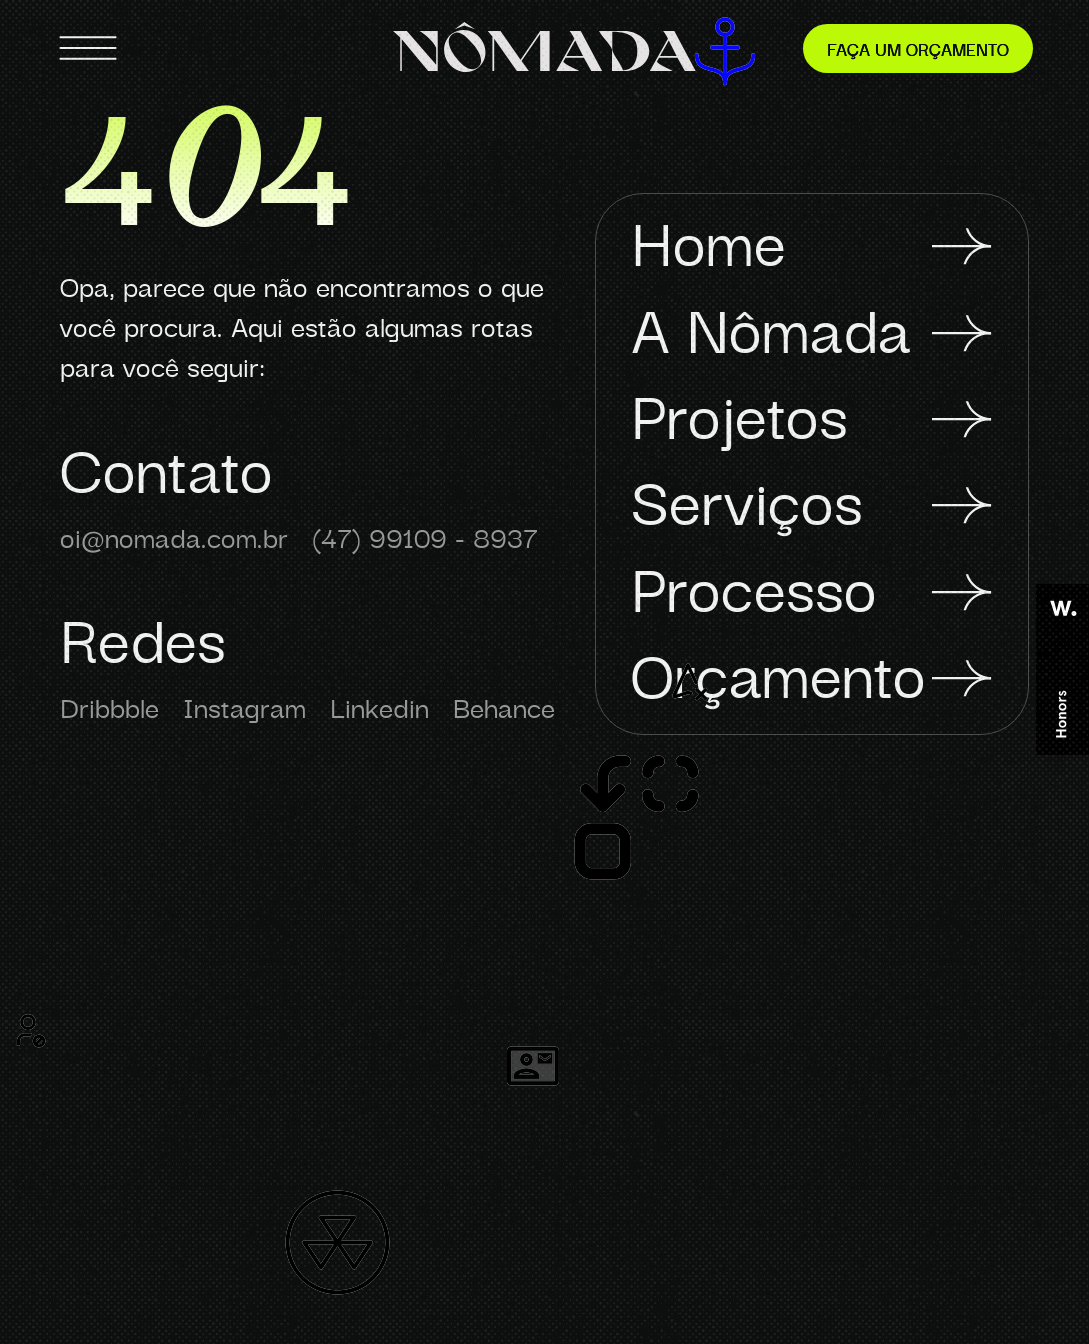  I want to click on anchor a link or section on a page, so click(725, 50).